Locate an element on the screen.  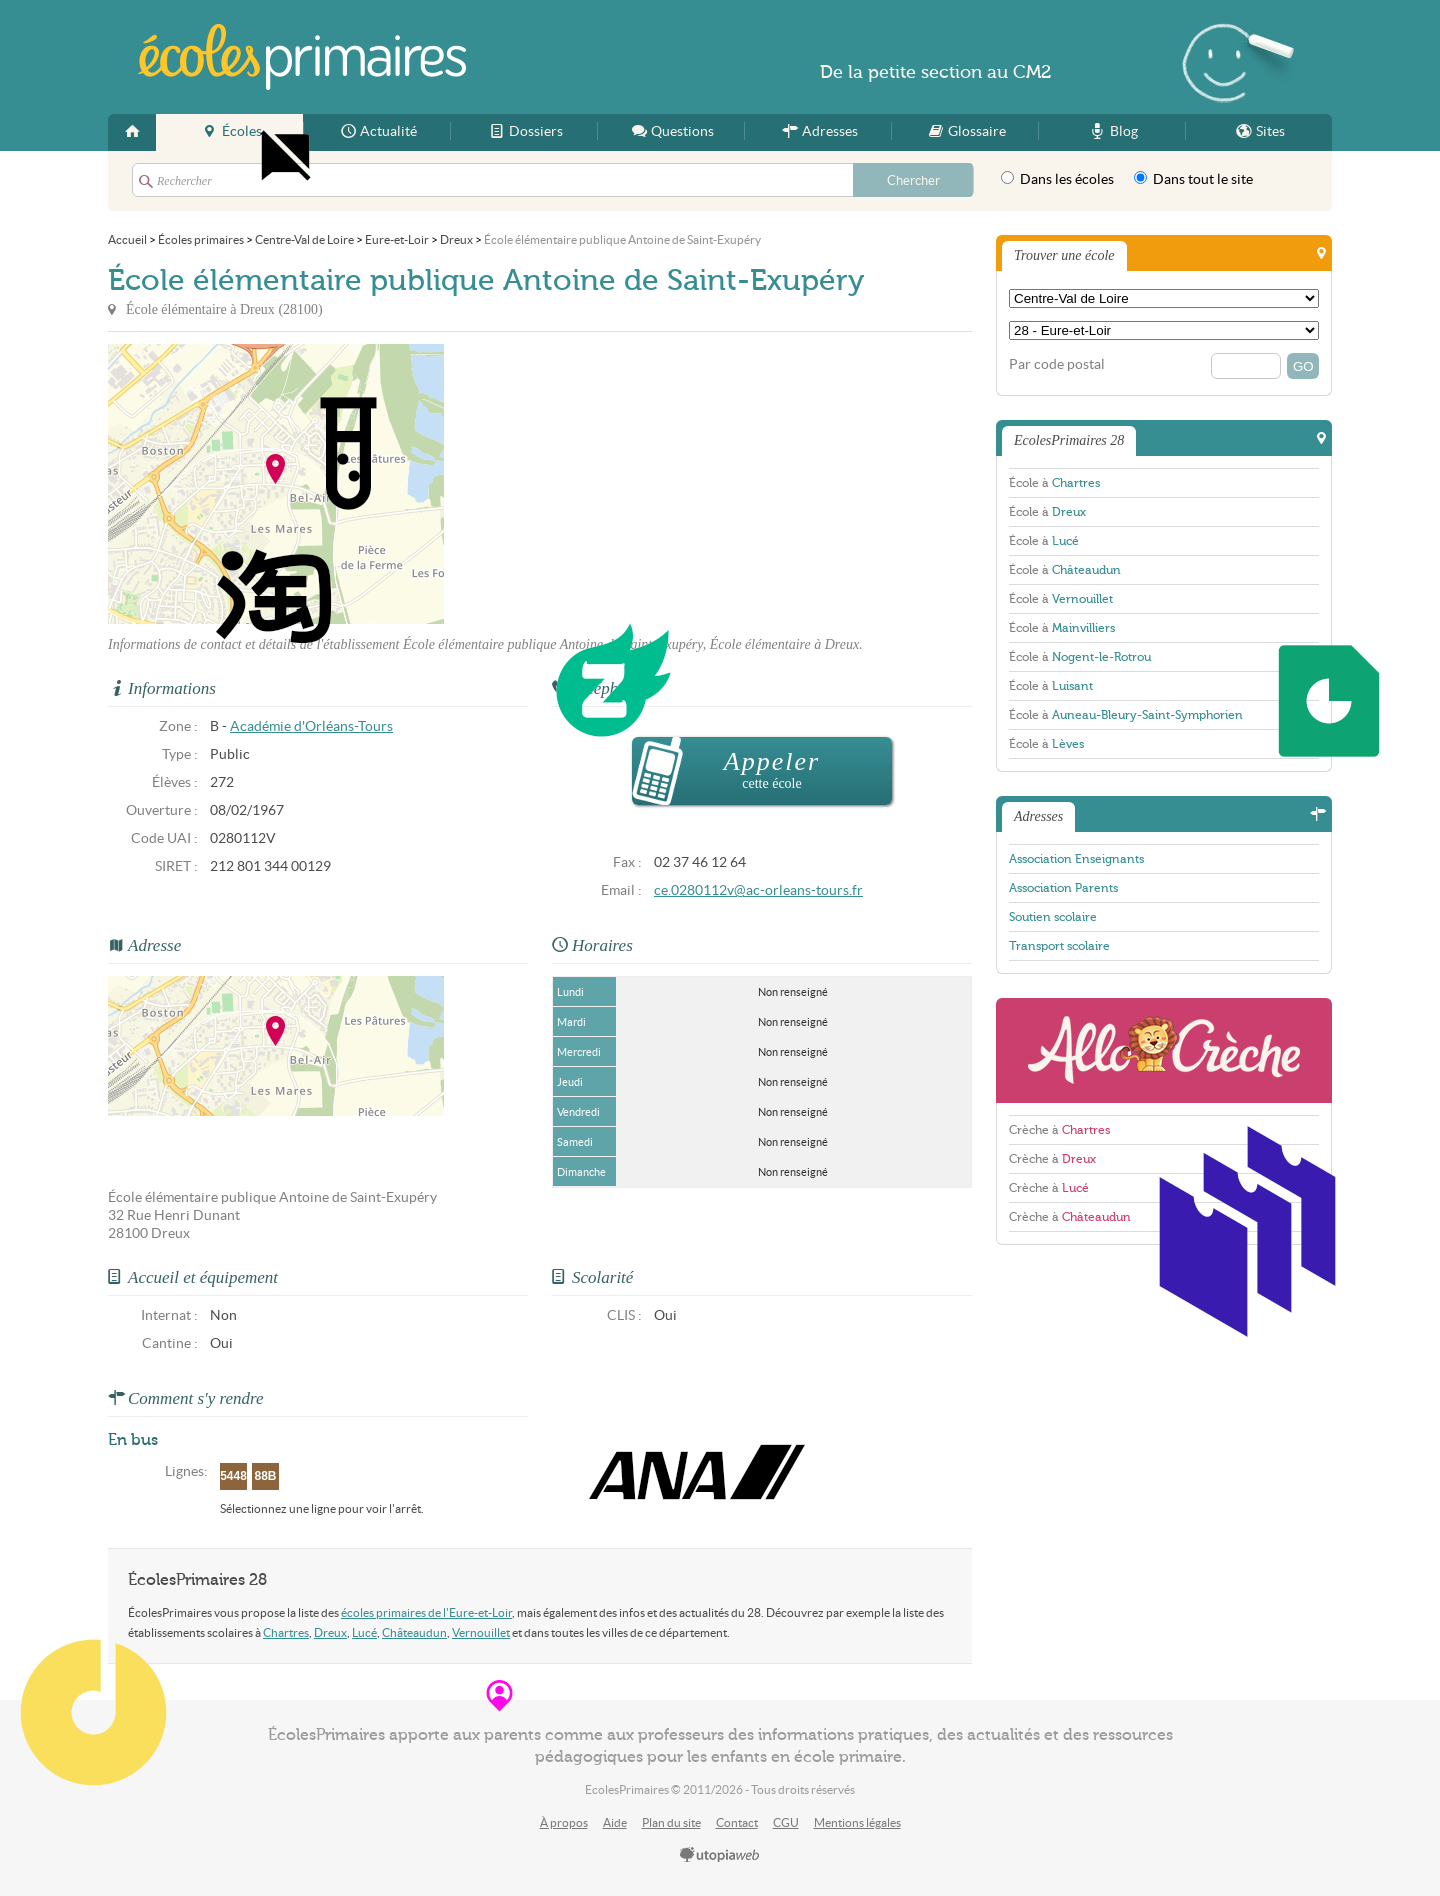
view a user's location on the map is located at coordinates (499, 1694).